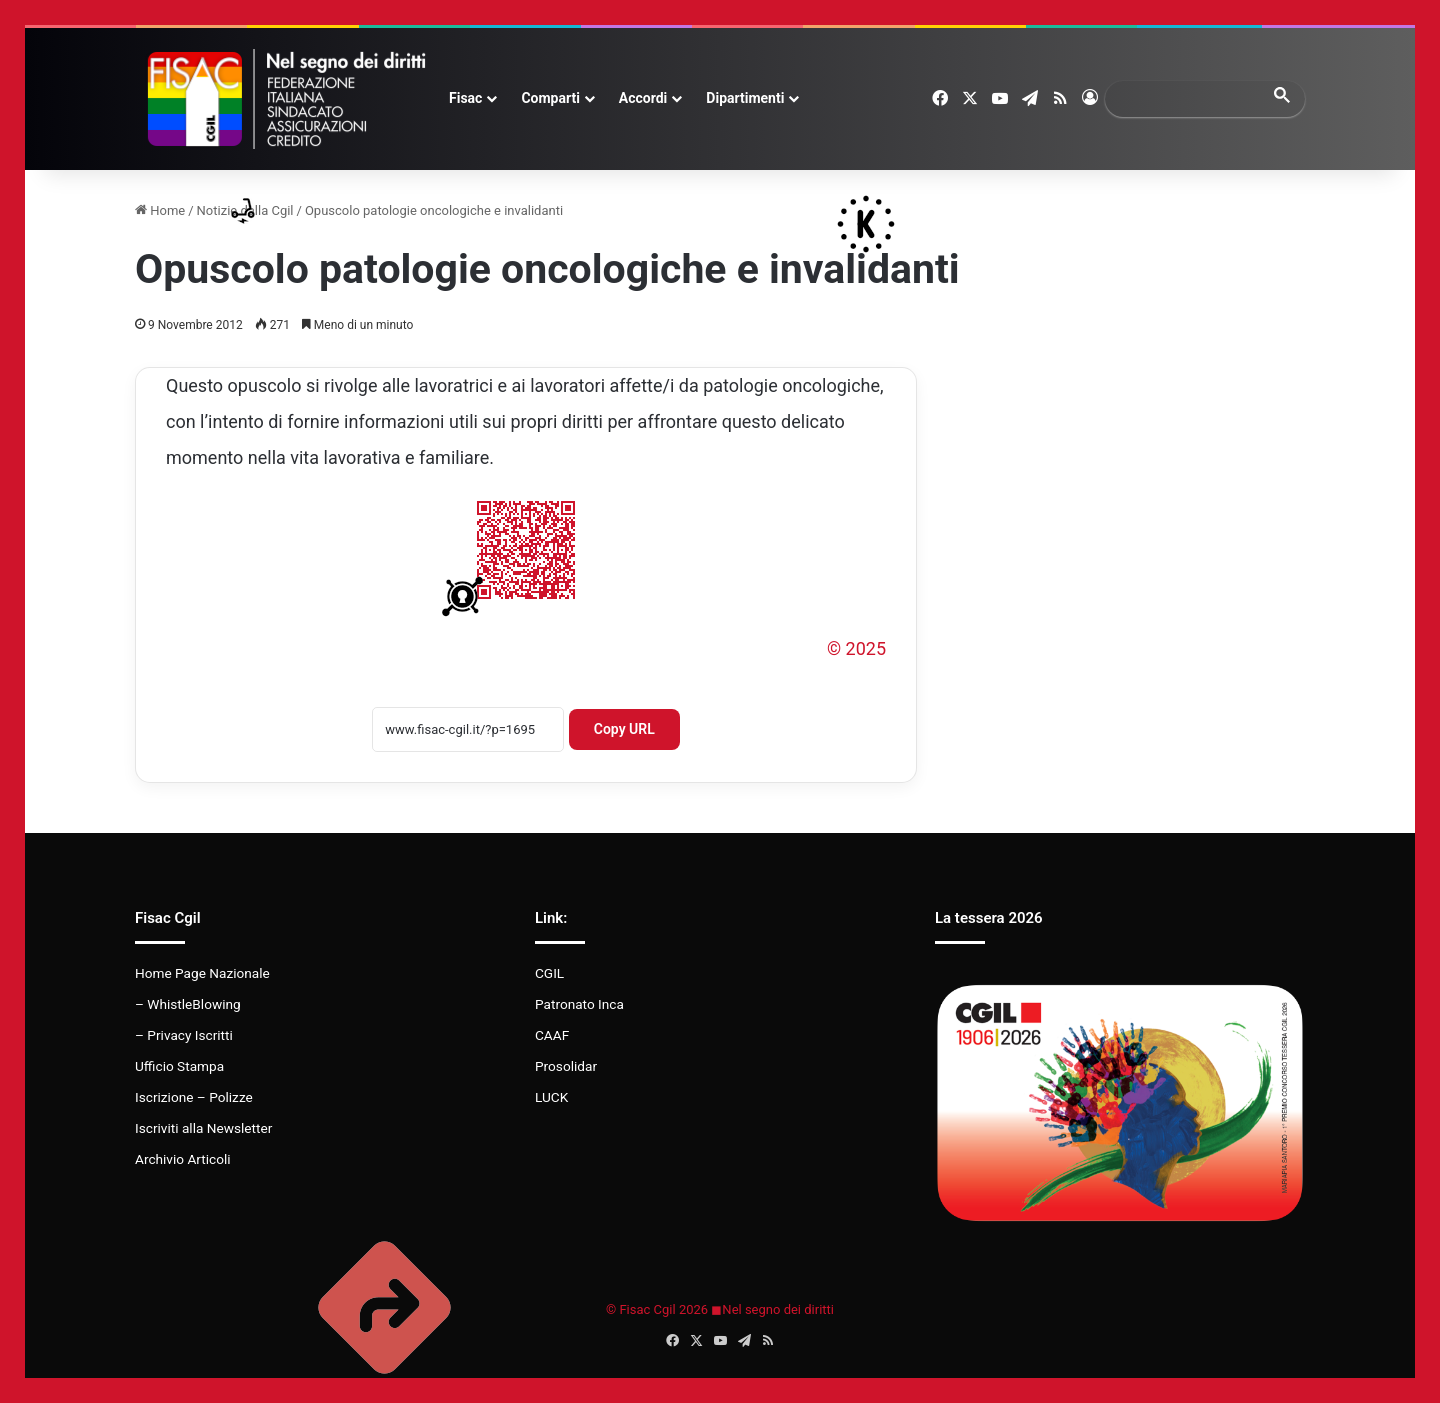  Describe the element at coordinates (462, 596) in the screenshot. I see `keycdn logo - a content delivery network service` at that location.